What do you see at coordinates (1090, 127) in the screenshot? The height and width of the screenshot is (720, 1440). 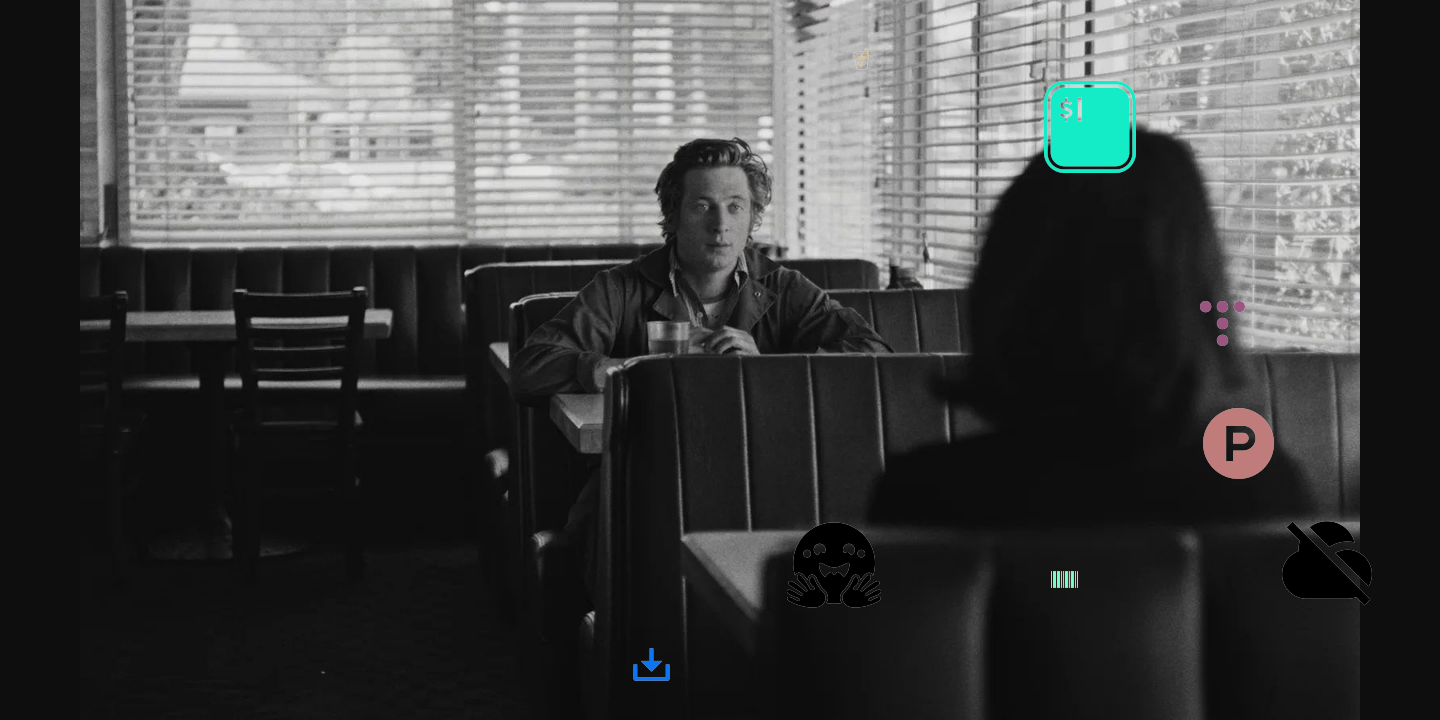 I see `open iTerm2 terminal application` at bounding box center [1090, 127].